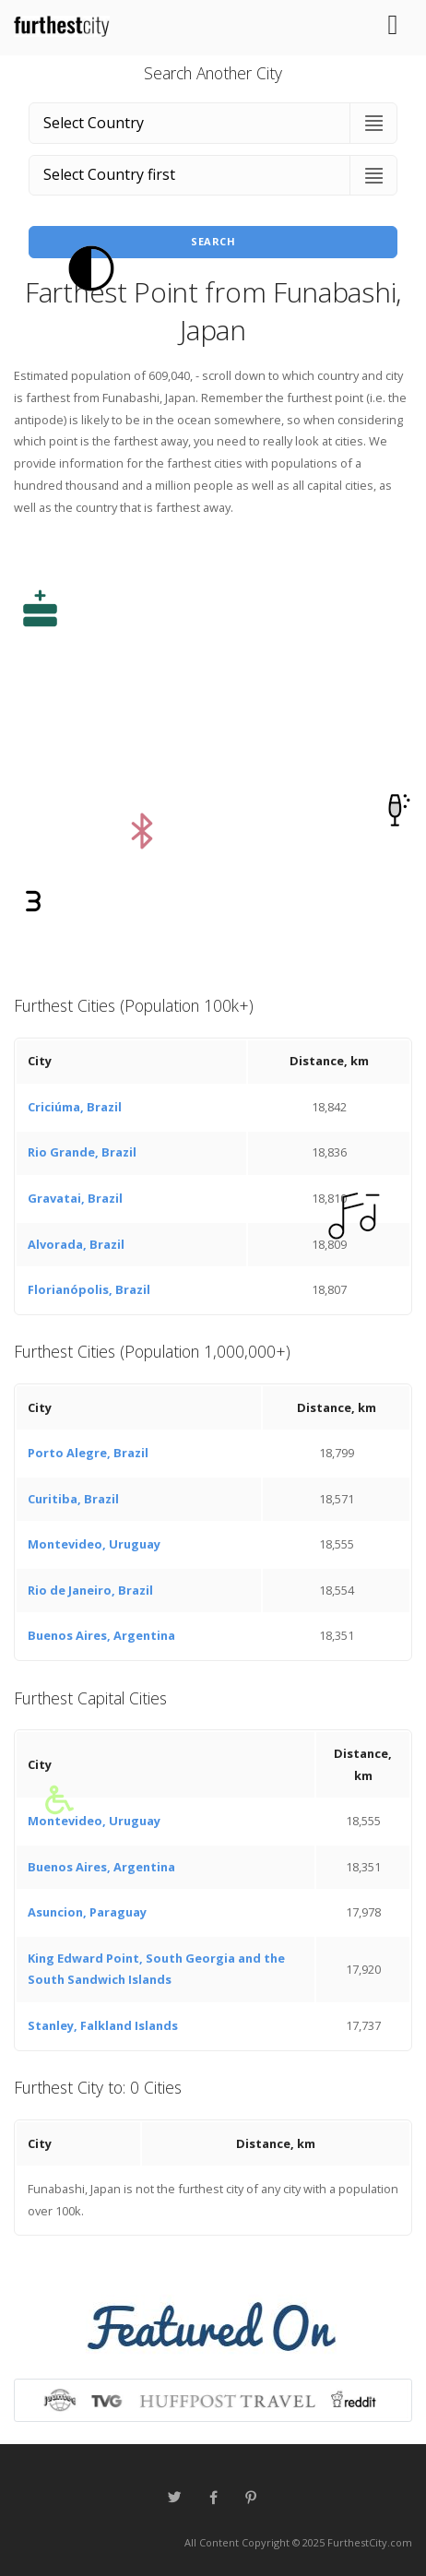 This screenshot has width=426, height=2576. What do you see at coordinates (142, 831) in the screenshot?
I see `toggle bluetooth connectivity on or off` at bounding box center [142, 831].